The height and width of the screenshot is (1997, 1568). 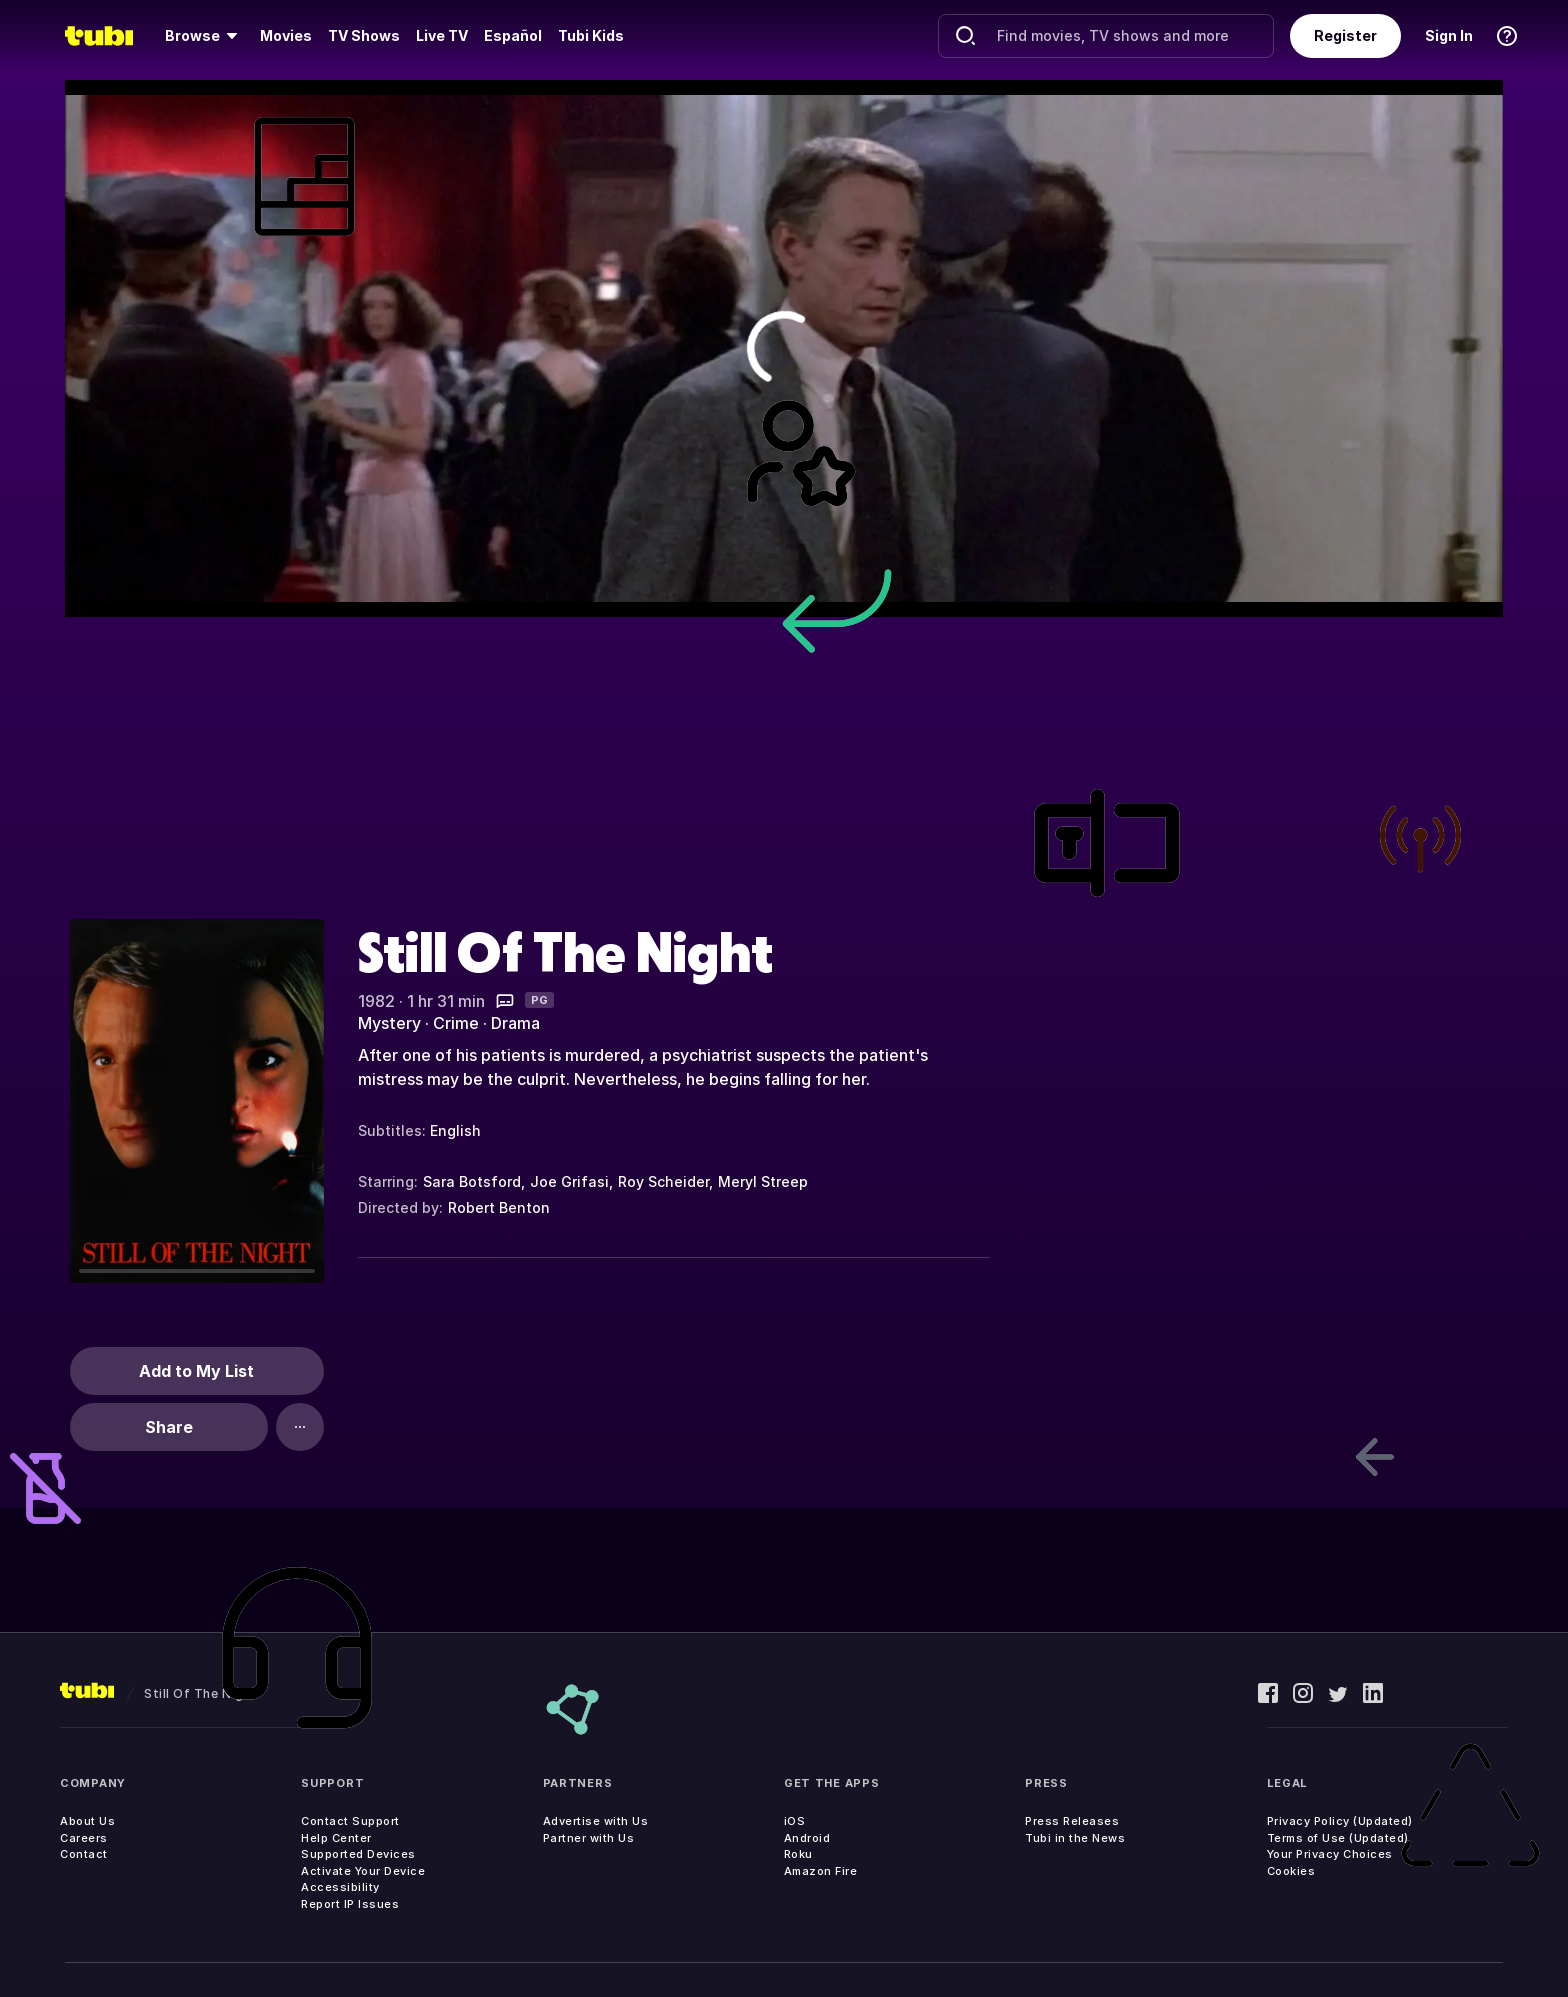 What do you see at coordinates (1375, 1457) in the screenshot?
I see `go back to the previous screen` at bounding box center [1375, 1457].